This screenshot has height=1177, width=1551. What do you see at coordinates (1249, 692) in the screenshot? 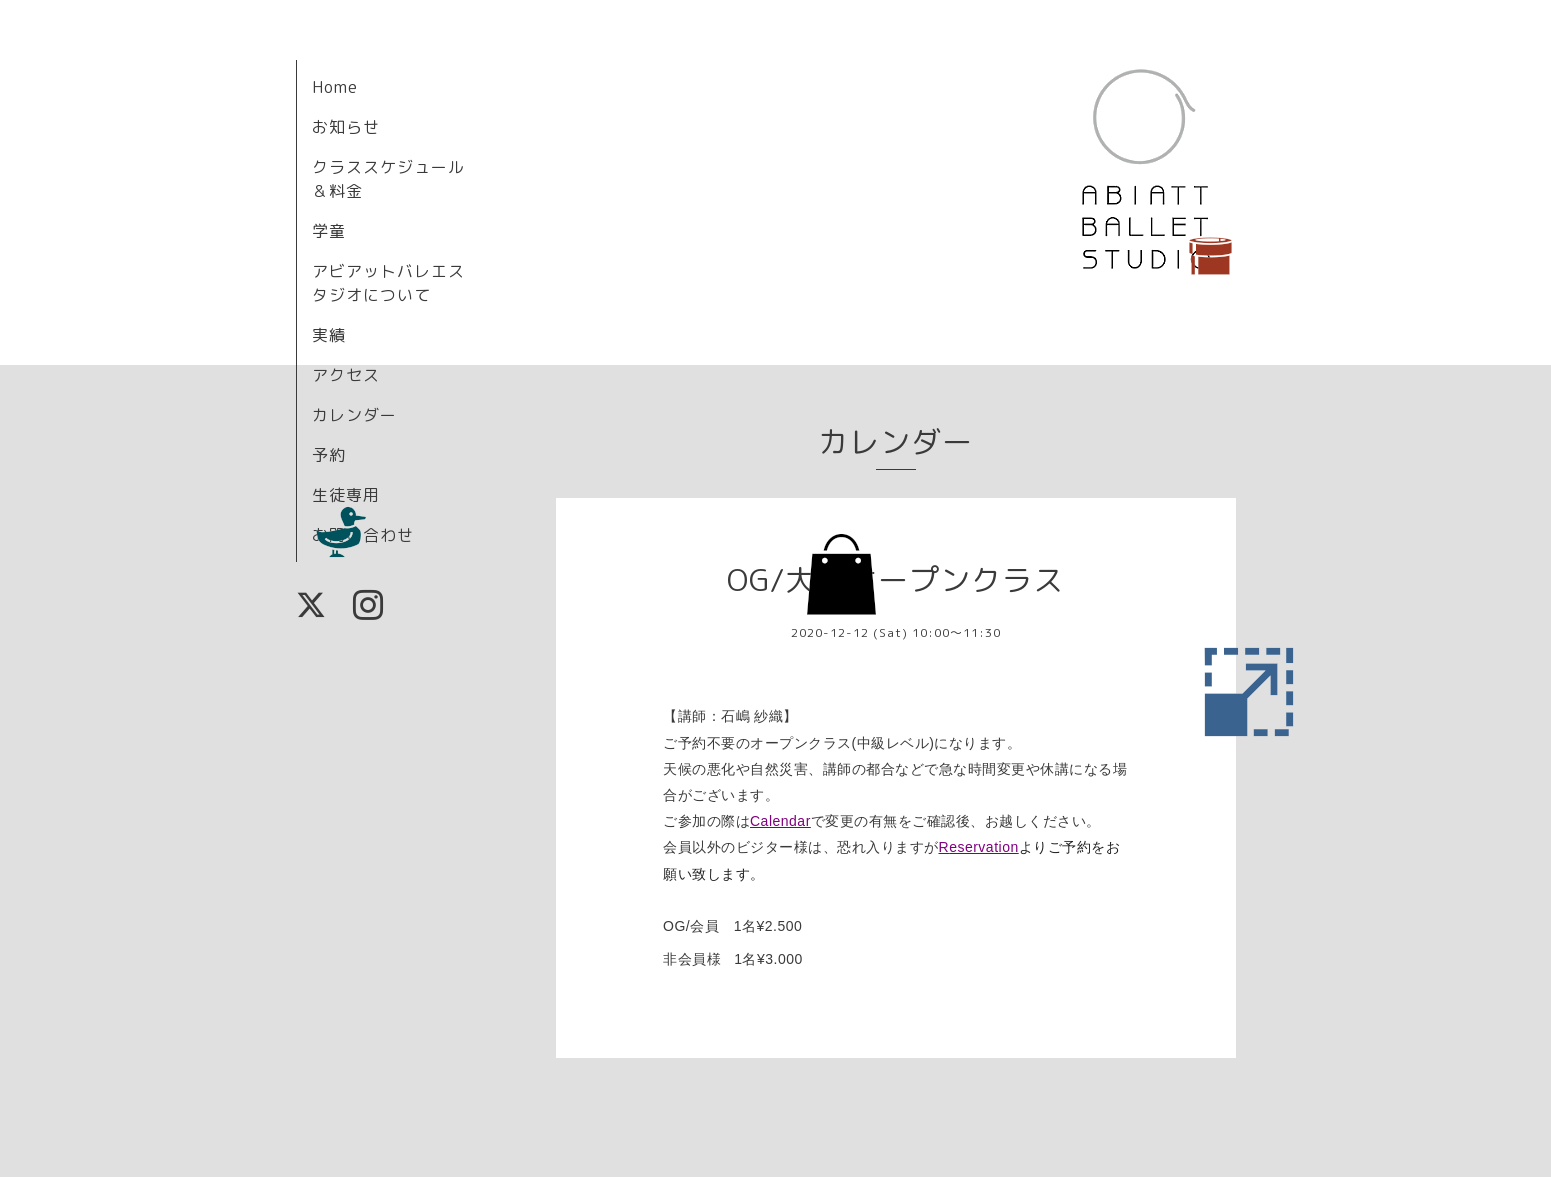
I see `resize an element or window` at bounding box center [1249, 692].